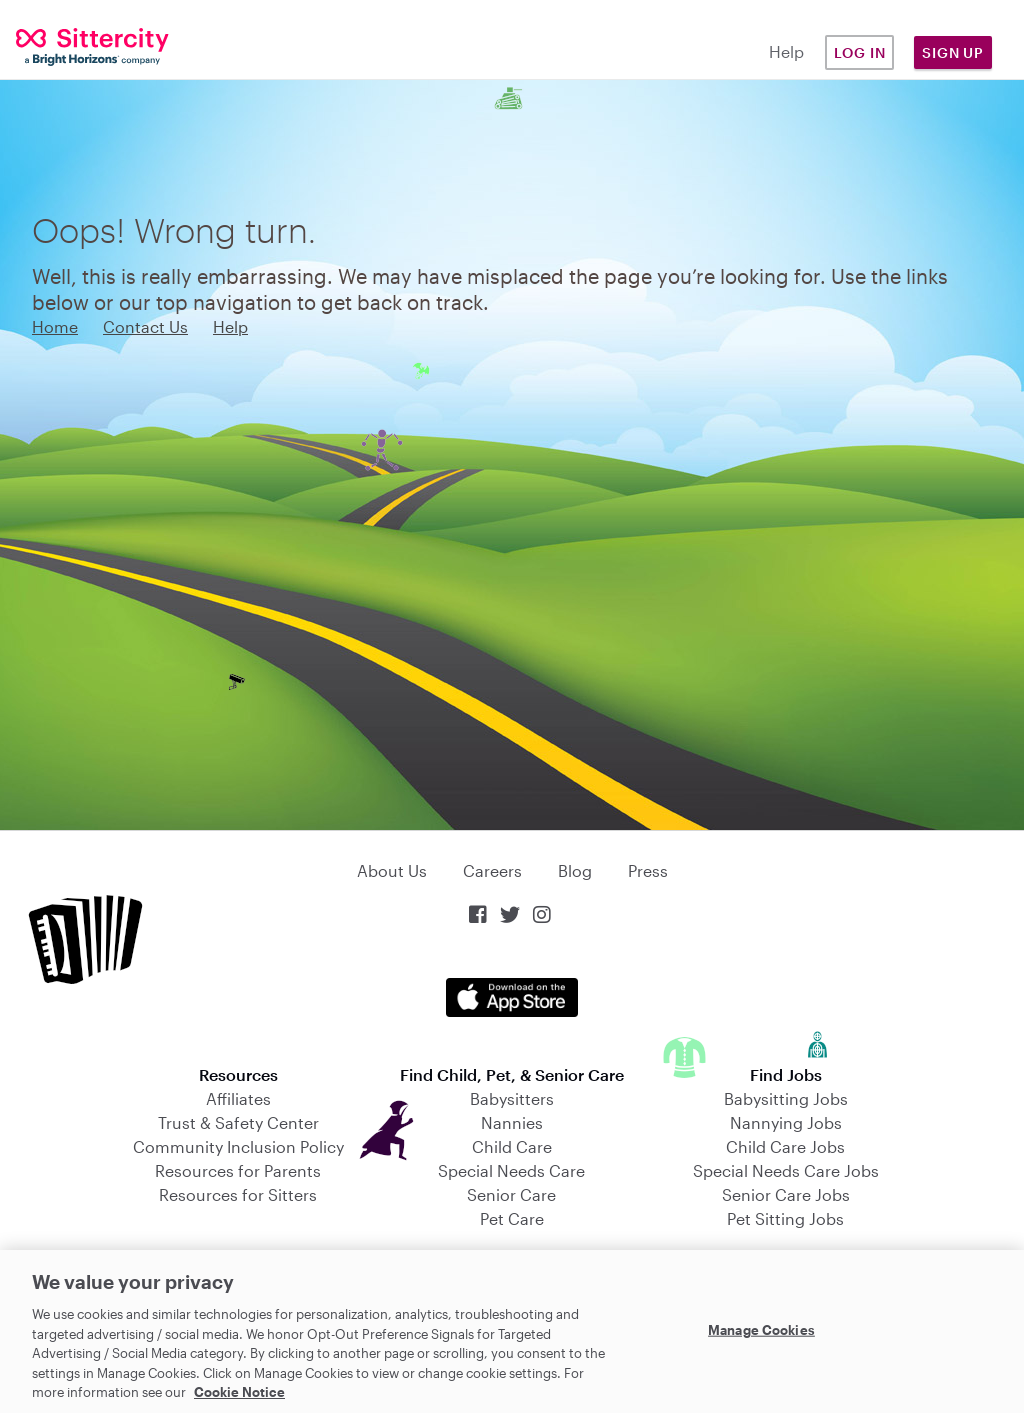  Describe the element at coordinates (817, 1044) in the screenshot. I see `practice target for shooting range simulation` at that location.